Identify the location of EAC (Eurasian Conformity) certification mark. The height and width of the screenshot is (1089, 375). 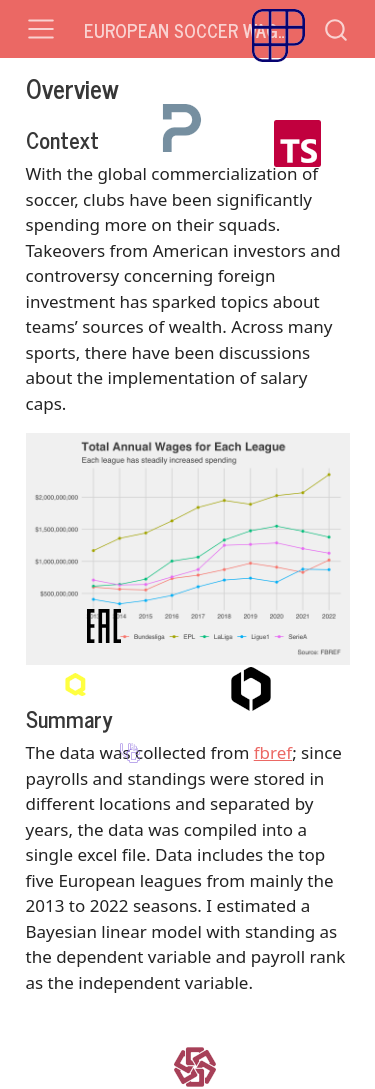
(104, 626).